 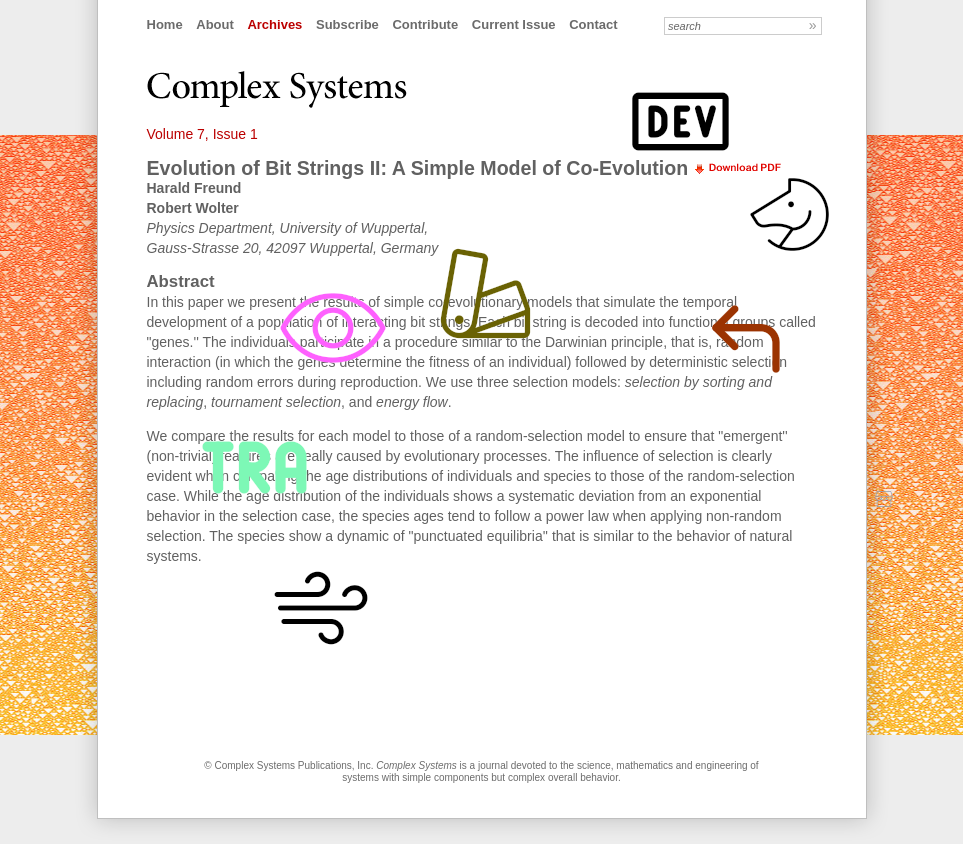 I want to click on open color palette or swatches, so click(x=482, y=297).